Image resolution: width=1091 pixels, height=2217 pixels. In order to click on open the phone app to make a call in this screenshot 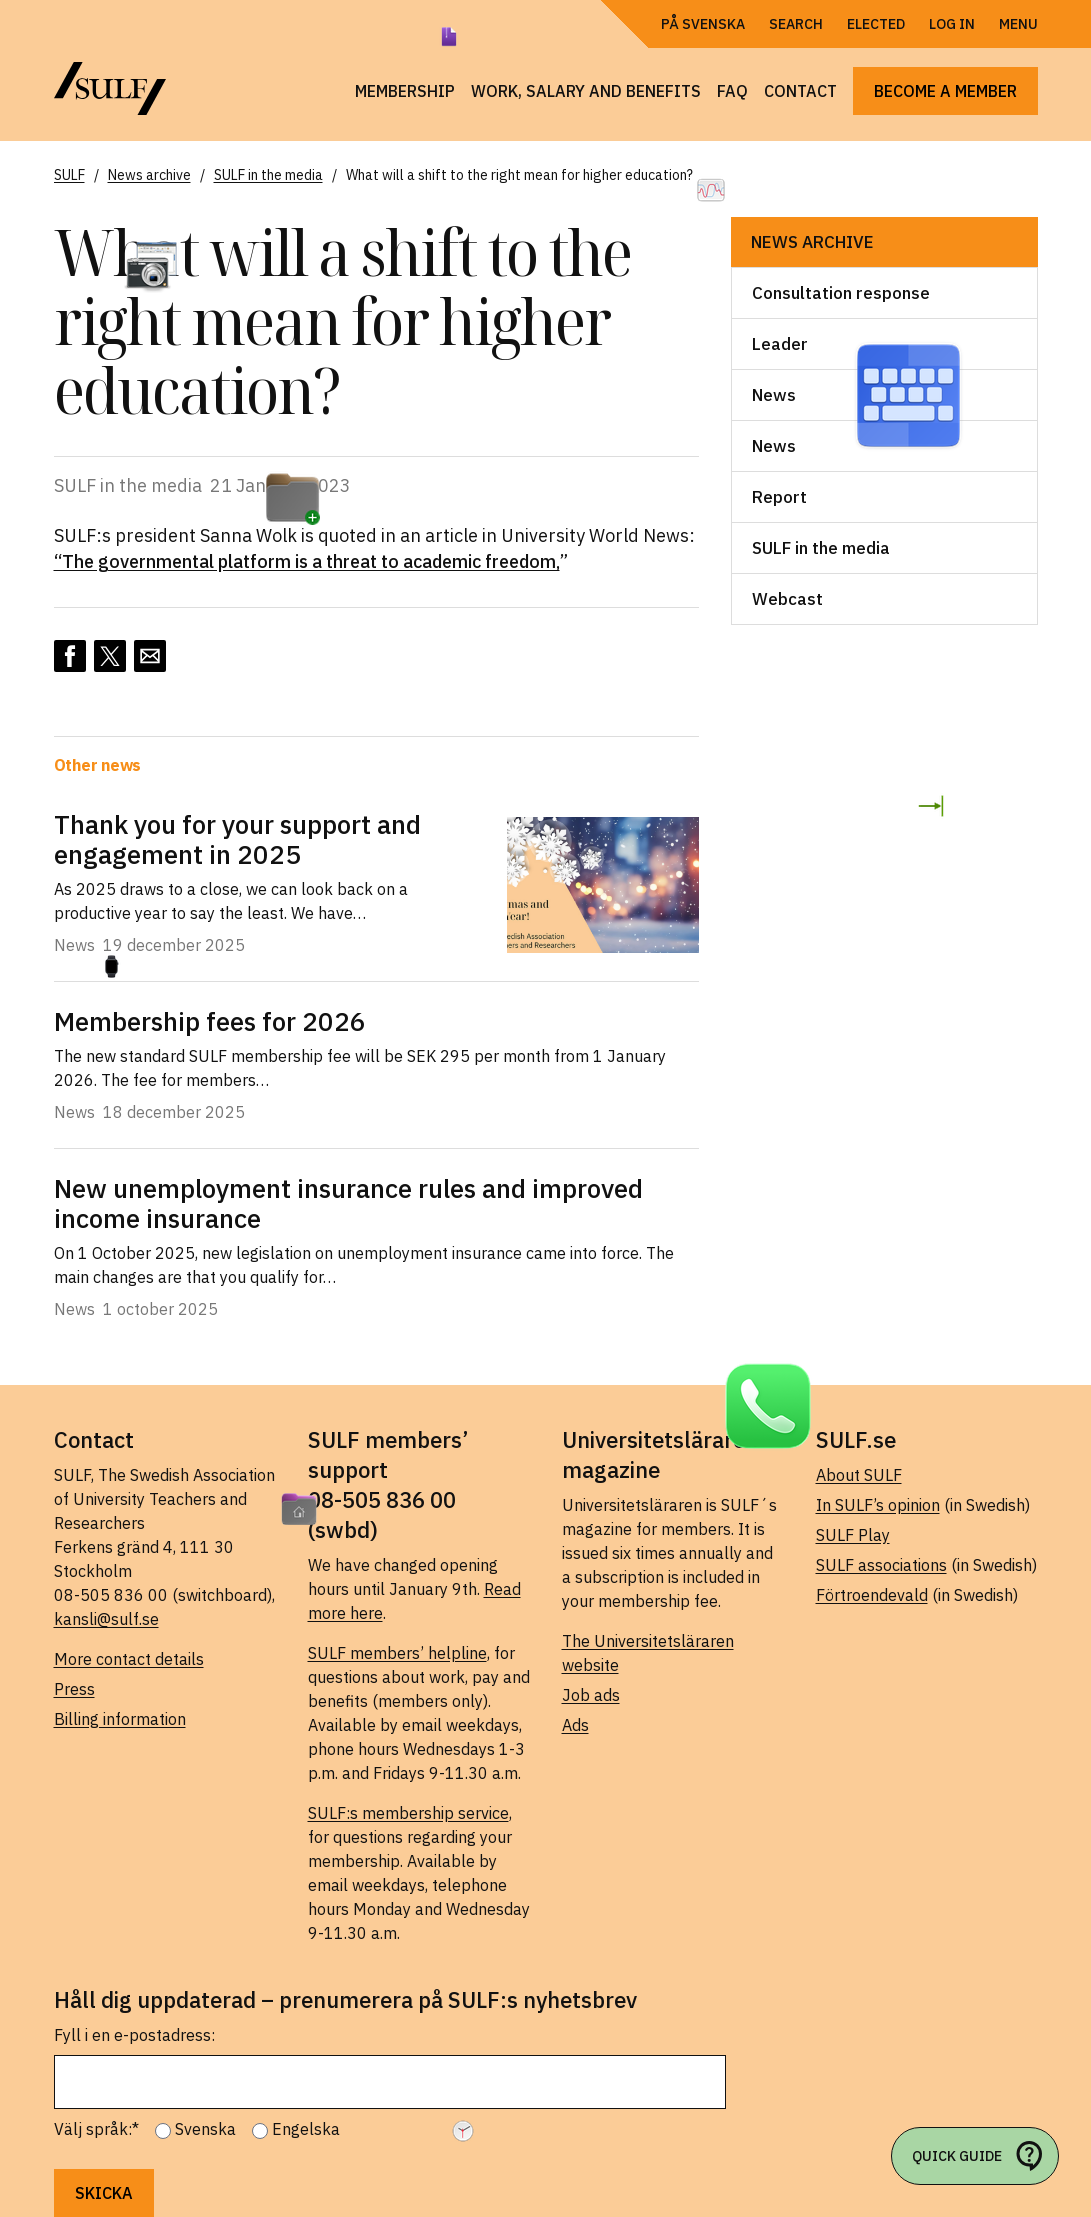, I will do `click(768, 1406)`.